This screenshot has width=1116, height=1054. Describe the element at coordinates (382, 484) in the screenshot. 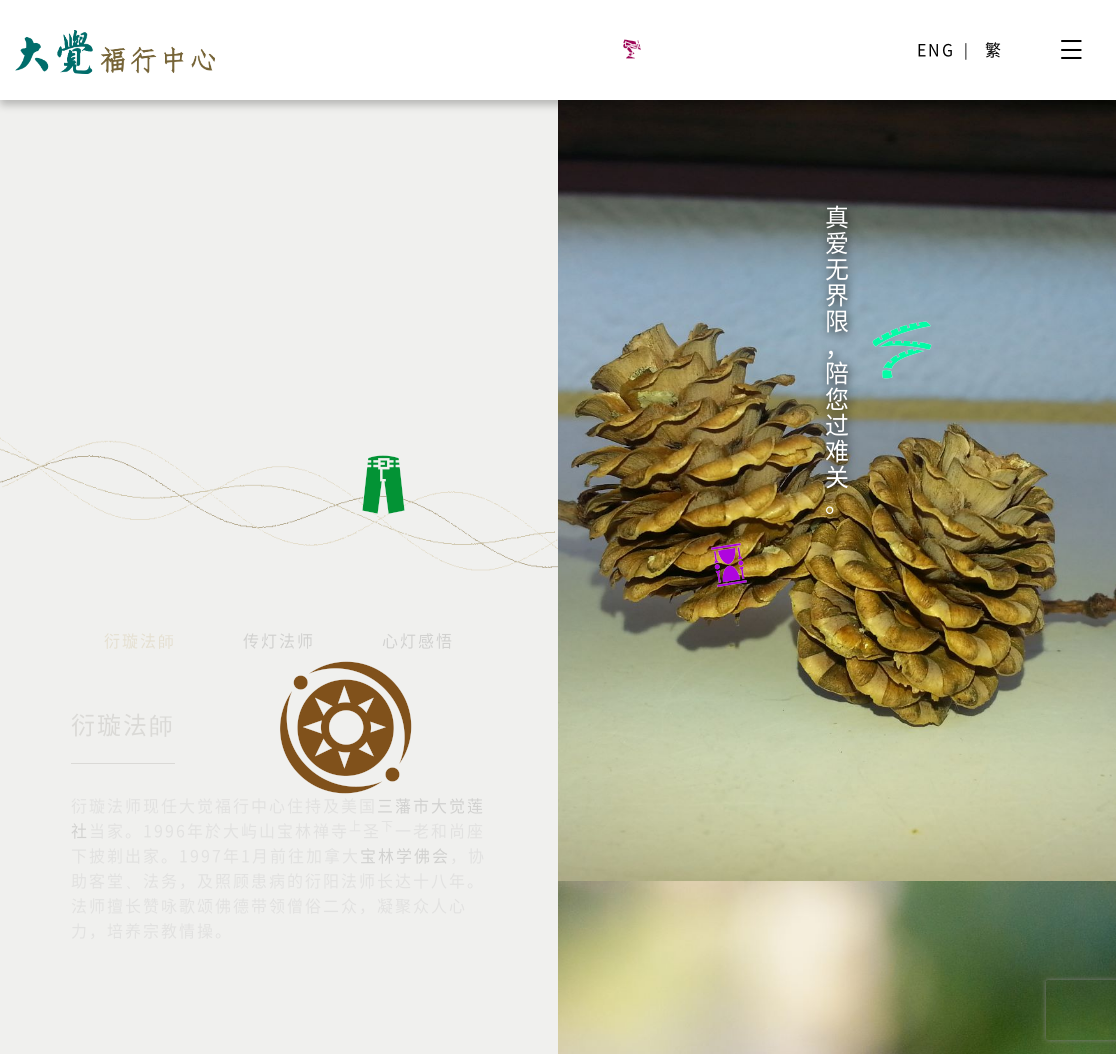

I see `browse pants or bottoms in a clothing app` at that location.